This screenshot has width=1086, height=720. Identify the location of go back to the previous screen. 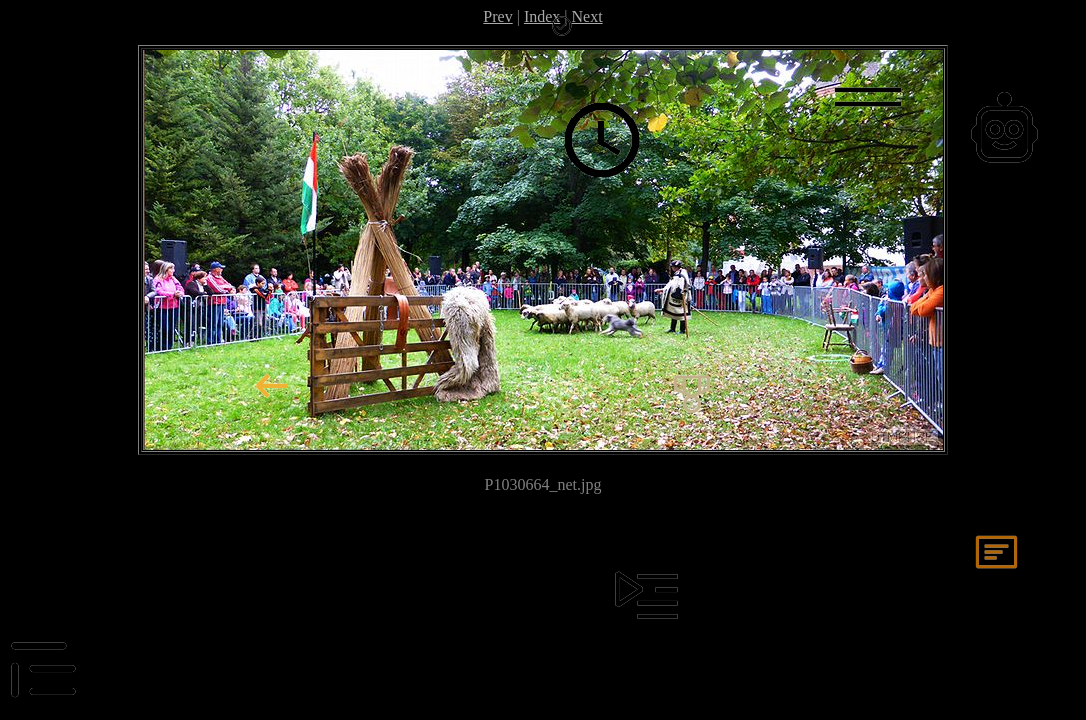
(273, 386).